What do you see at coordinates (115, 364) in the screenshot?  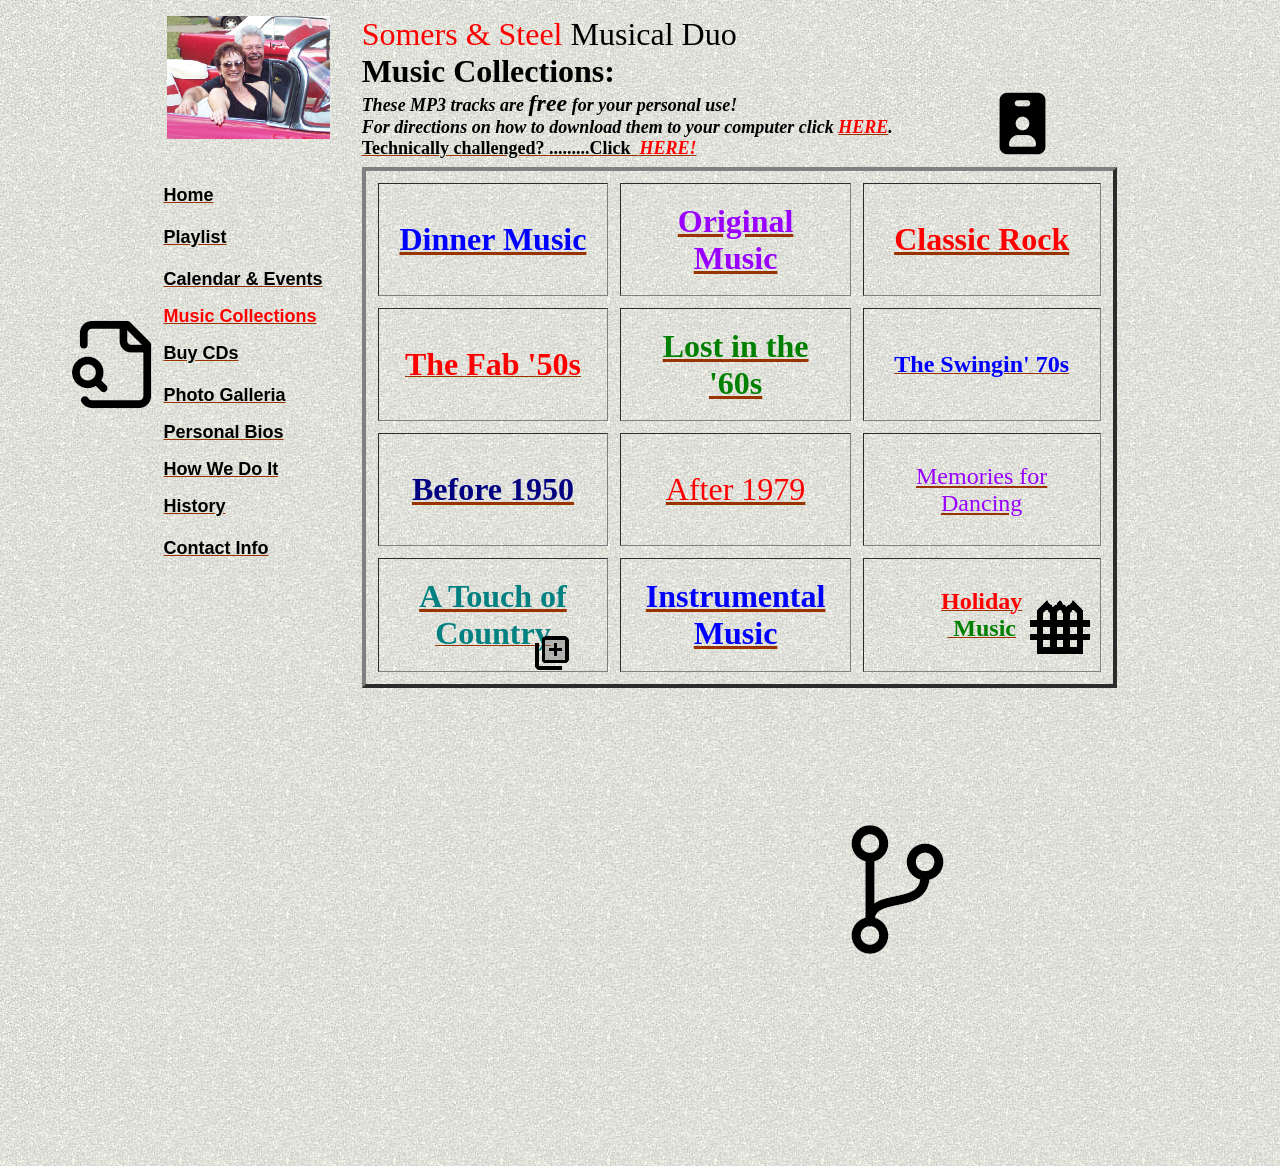 I see `search within a document` at bounding box center [115, 364].